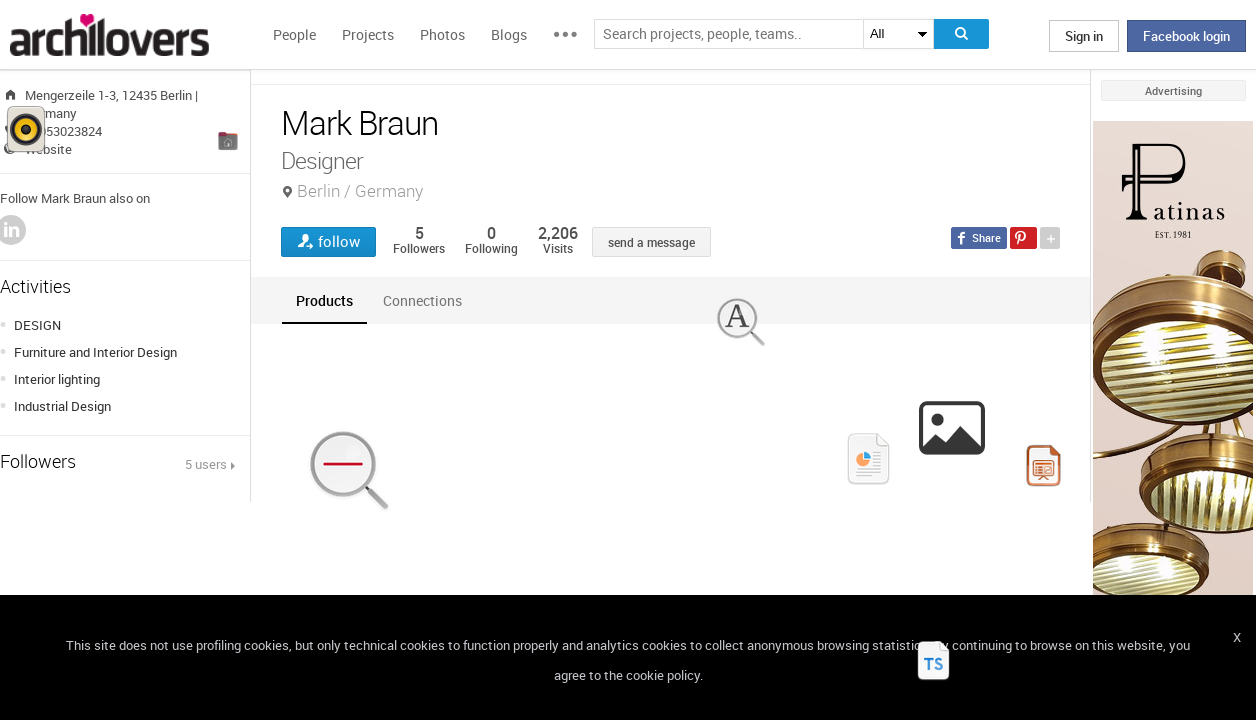  Describe the element at coordinates (868, 458) in the screenshot. I see `open a presentation file` at that location.